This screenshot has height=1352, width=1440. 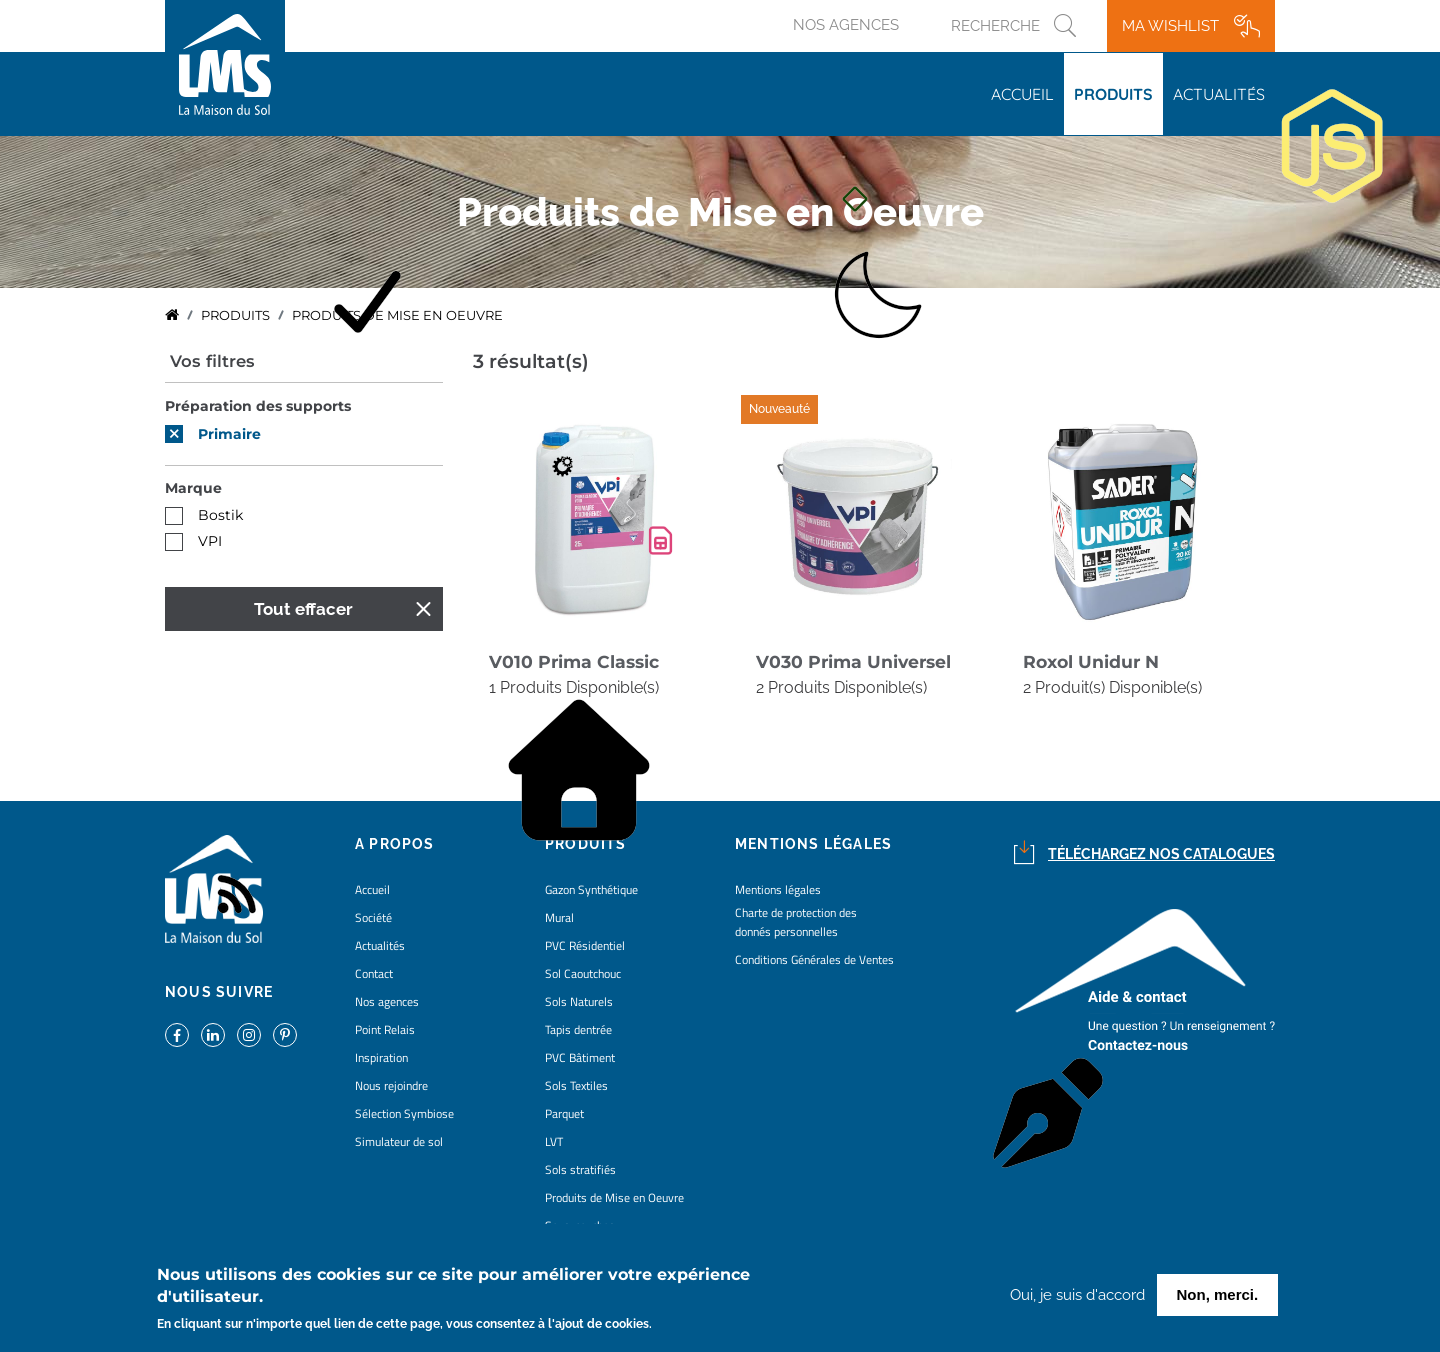 I want to click on toggle dark mode or night theme, so click(x=875, y=297).